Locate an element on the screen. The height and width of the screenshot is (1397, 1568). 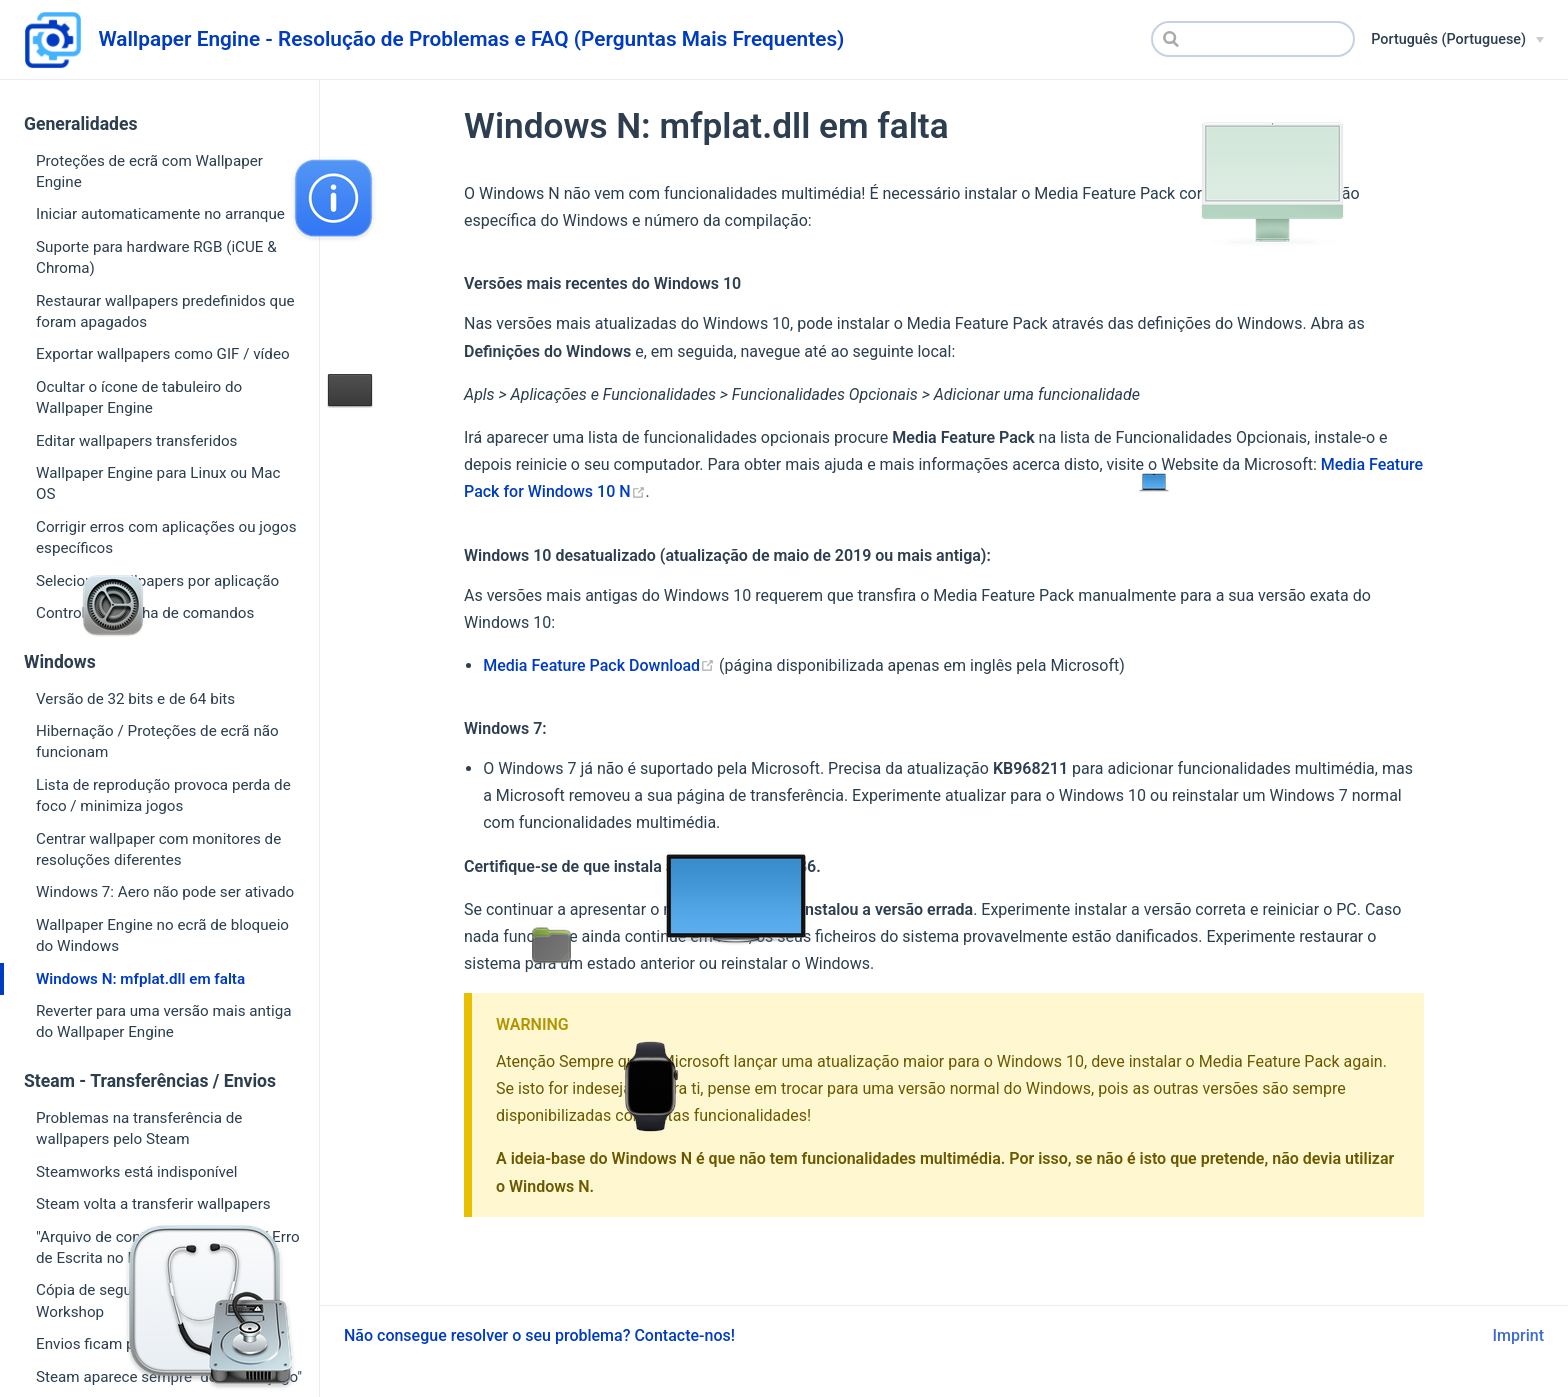
view system information and details is located at coordinates (333, 199).